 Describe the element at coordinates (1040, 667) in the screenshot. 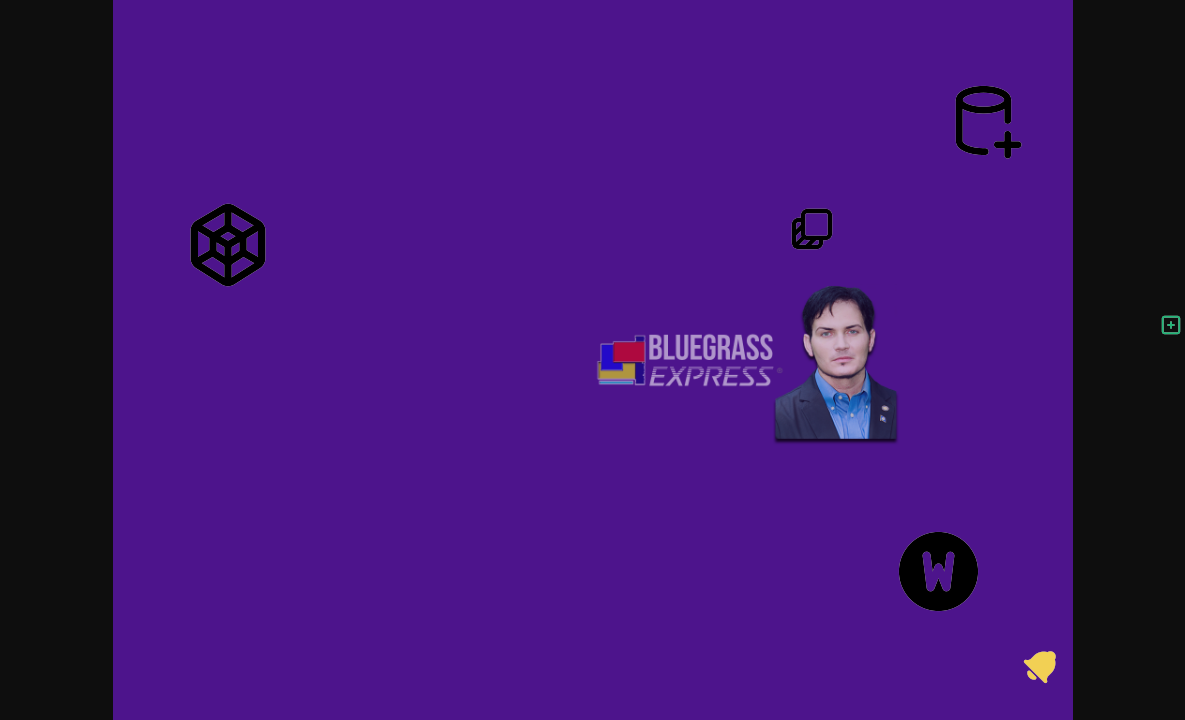

I see `notifications are active` at that location.